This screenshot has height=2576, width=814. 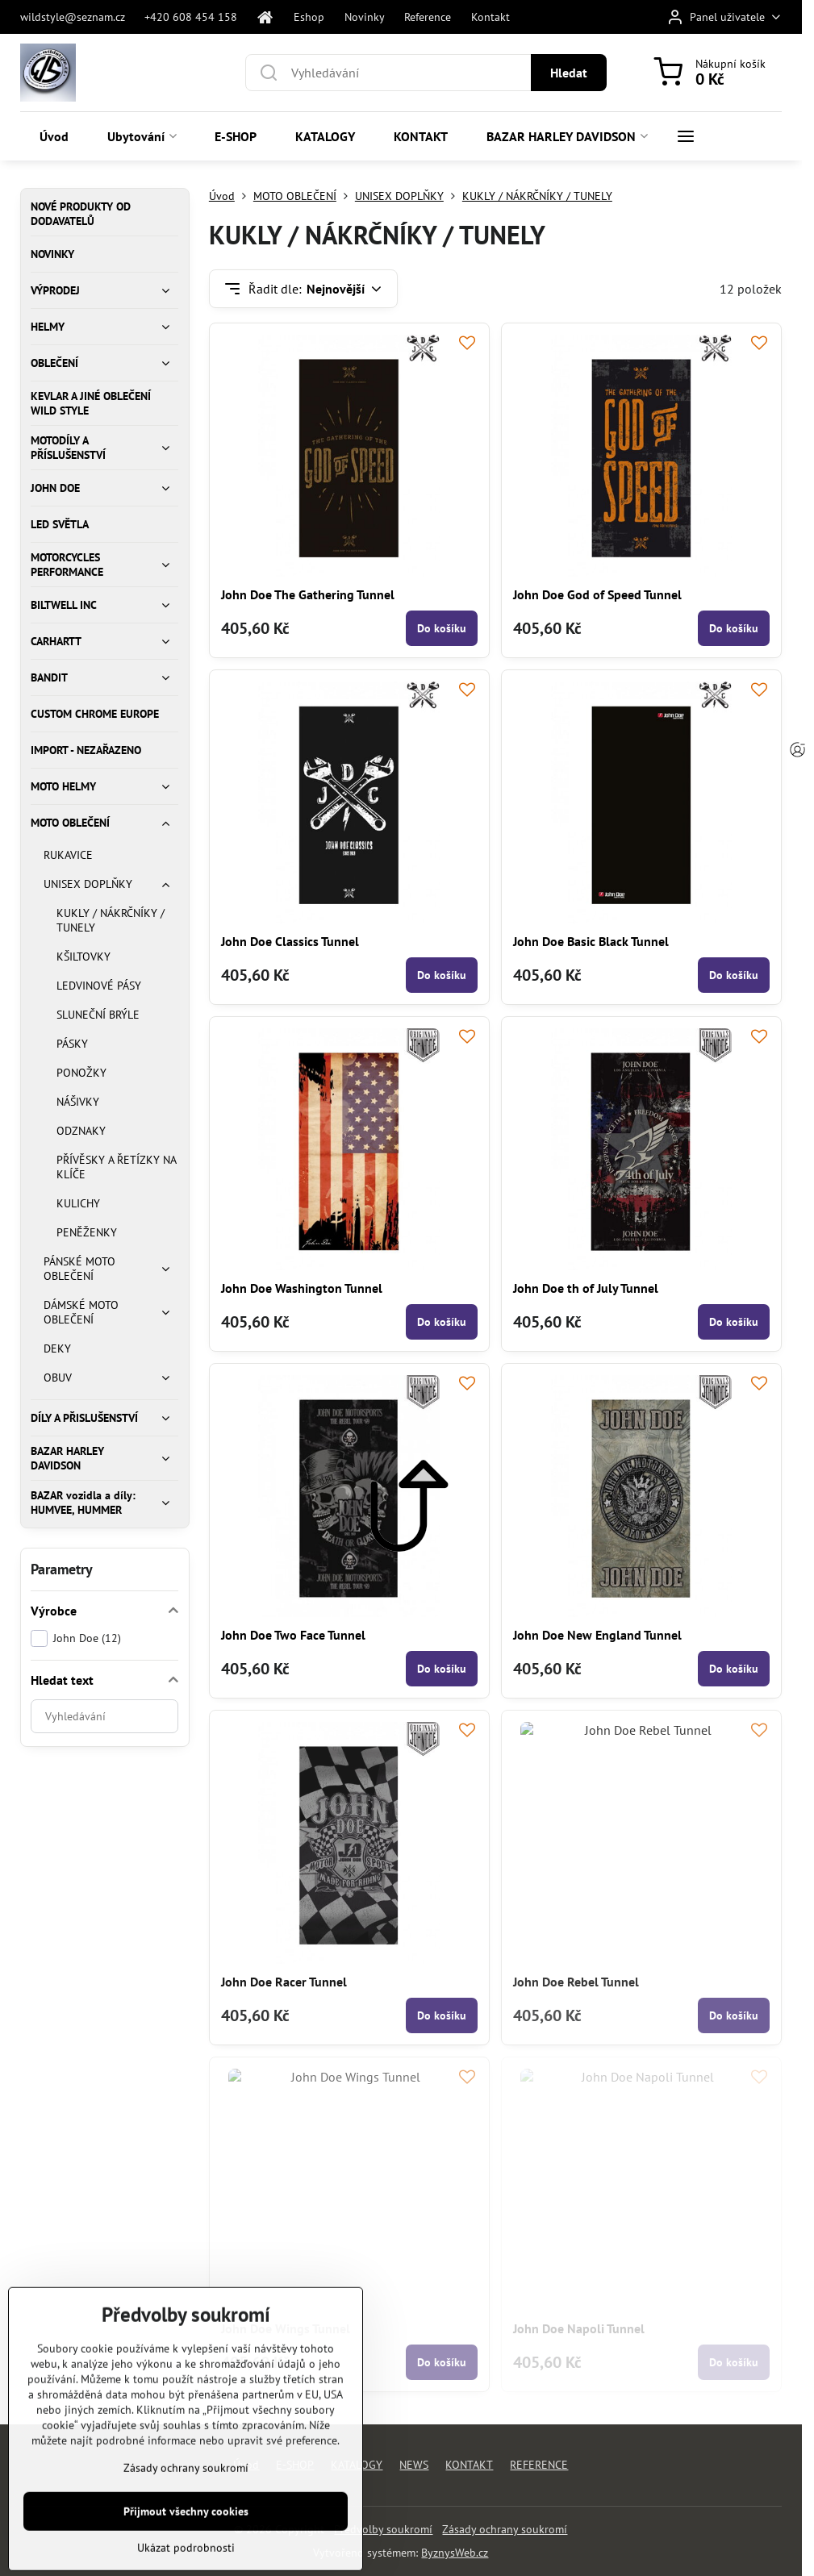 I want to click on redo or repeat the last action, so click(x=406, y=1506).